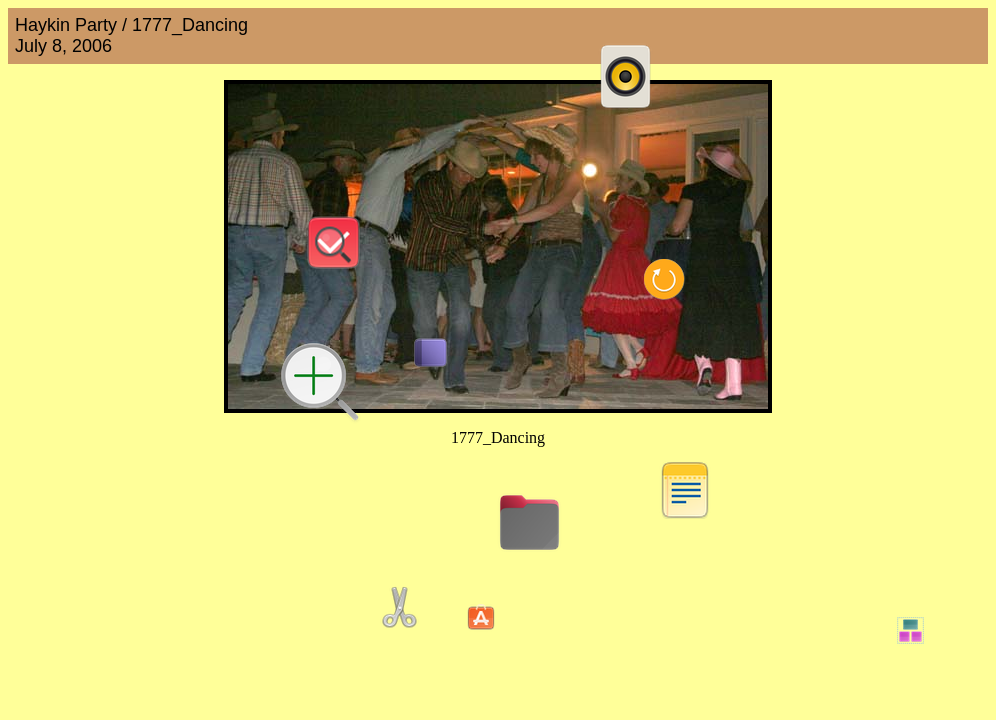 Image resolution: width=996 pixels, height=720 pixels. Describe the element at coordinates (399, 607) in the screenshot. I see `cut selected content to clipboard` at that location.